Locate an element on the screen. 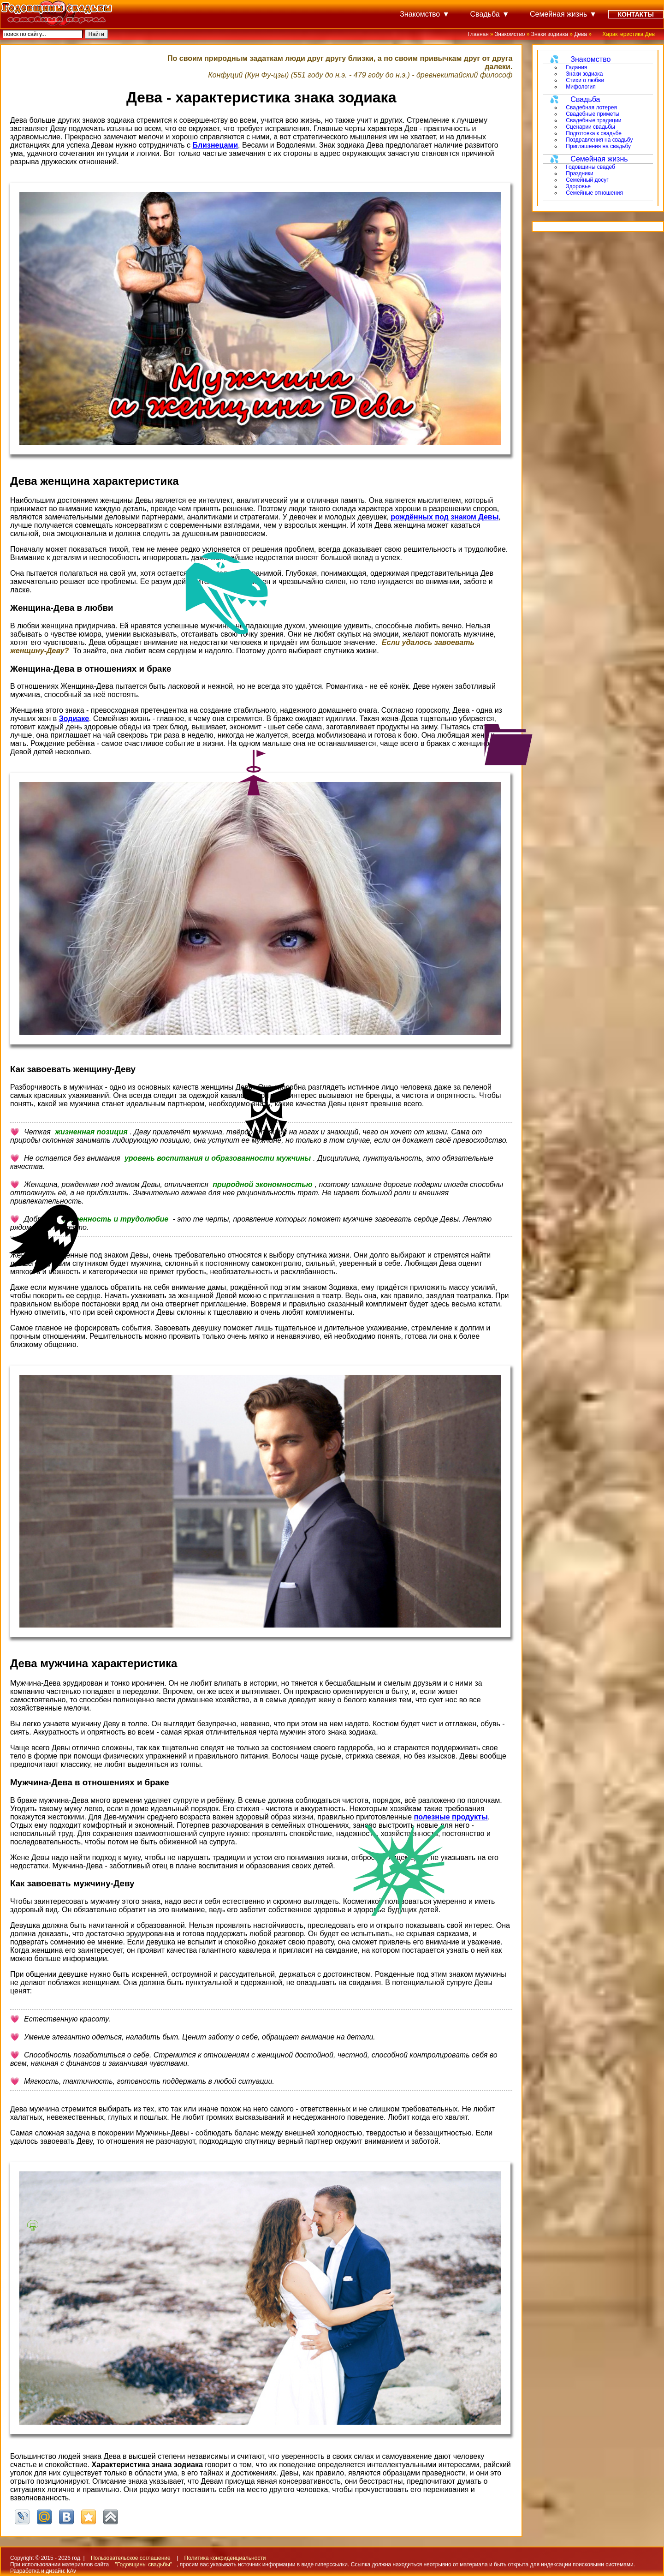 This screenshot has width=664, height=2576. select tribal or tiki-themed content is located at coordinates (266, 1111).